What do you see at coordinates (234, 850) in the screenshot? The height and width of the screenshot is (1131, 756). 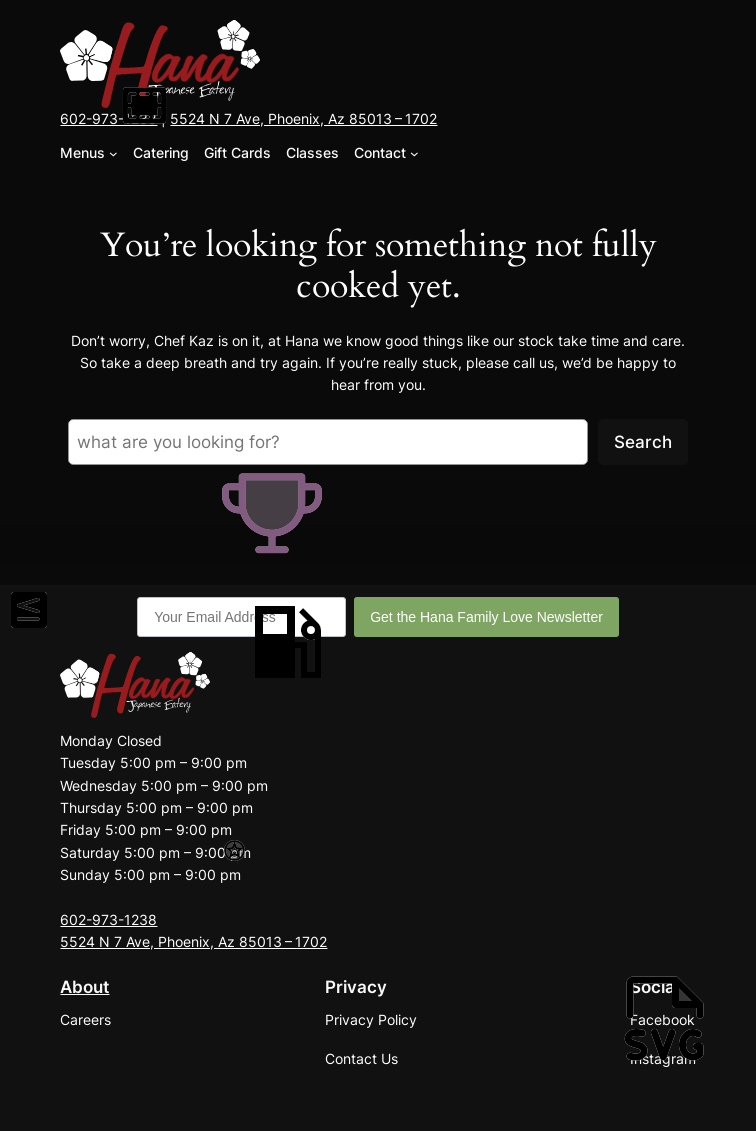 I see `view favorites or starred items` at bounding box center [234, 850].